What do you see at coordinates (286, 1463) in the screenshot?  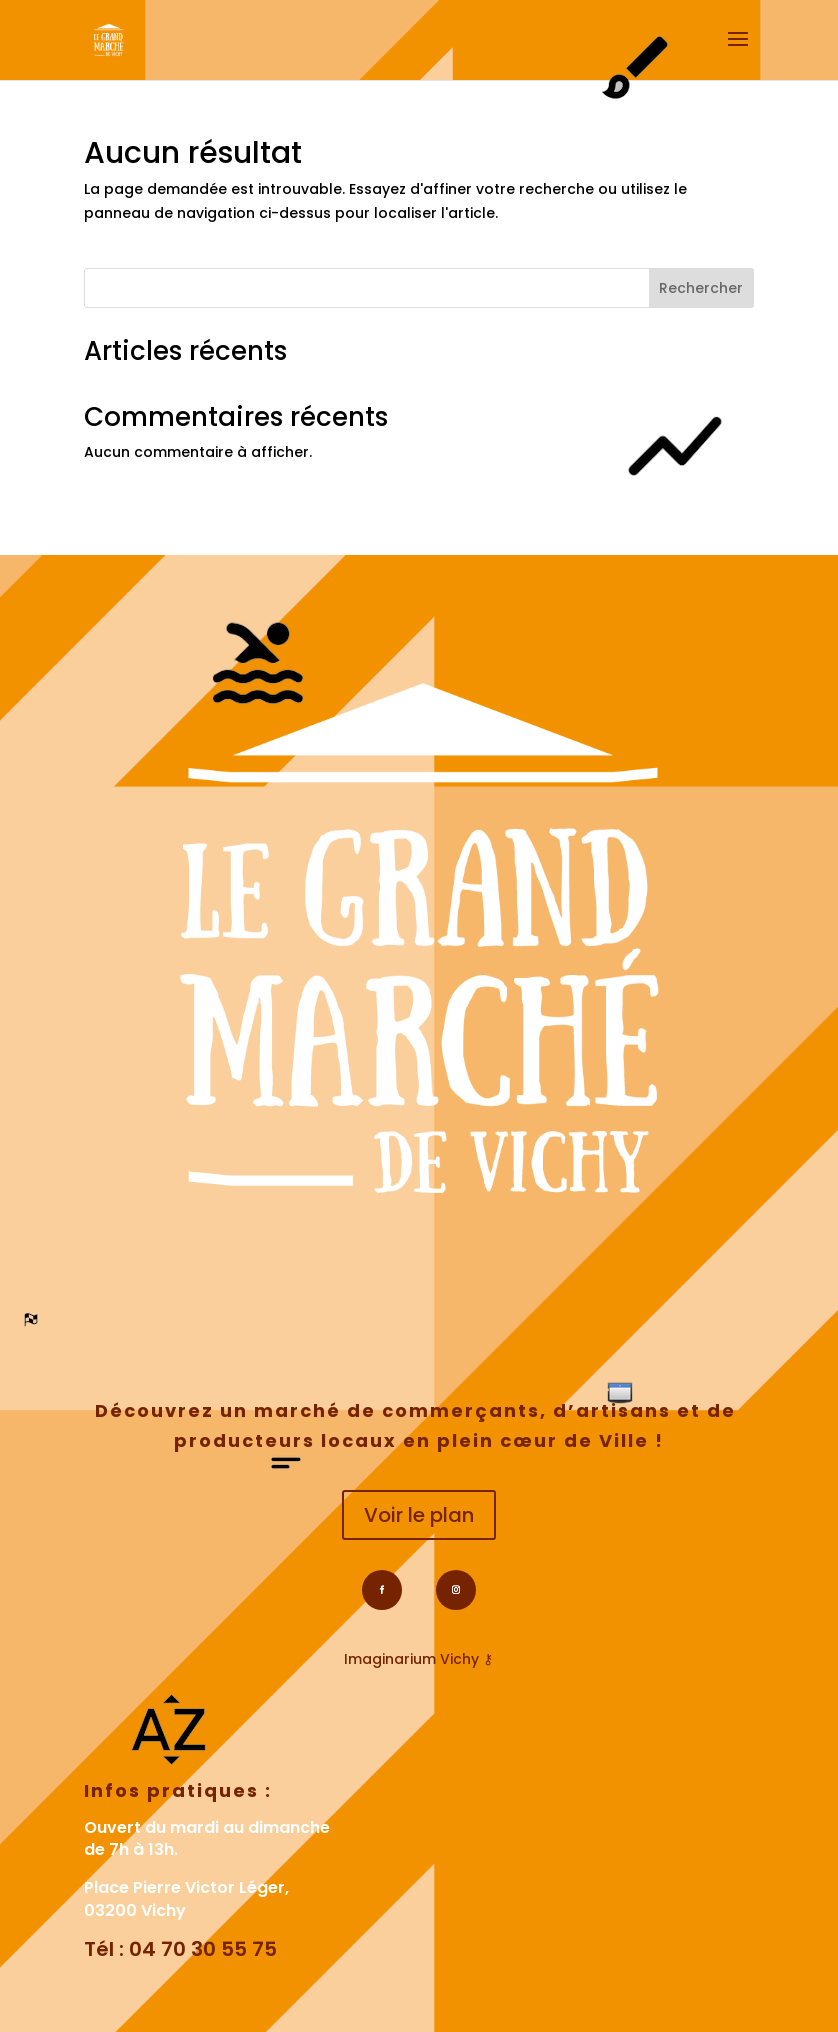 I see `indicates a short text input field` at bounding box center [286, 1463].